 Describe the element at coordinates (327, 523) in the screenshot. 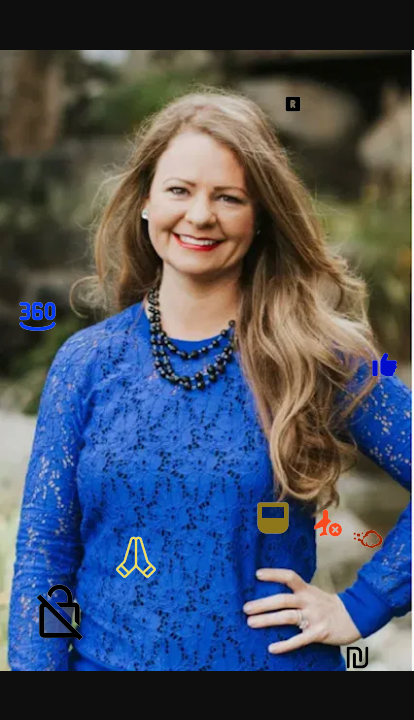

I see `cancel flight booking` at that location.